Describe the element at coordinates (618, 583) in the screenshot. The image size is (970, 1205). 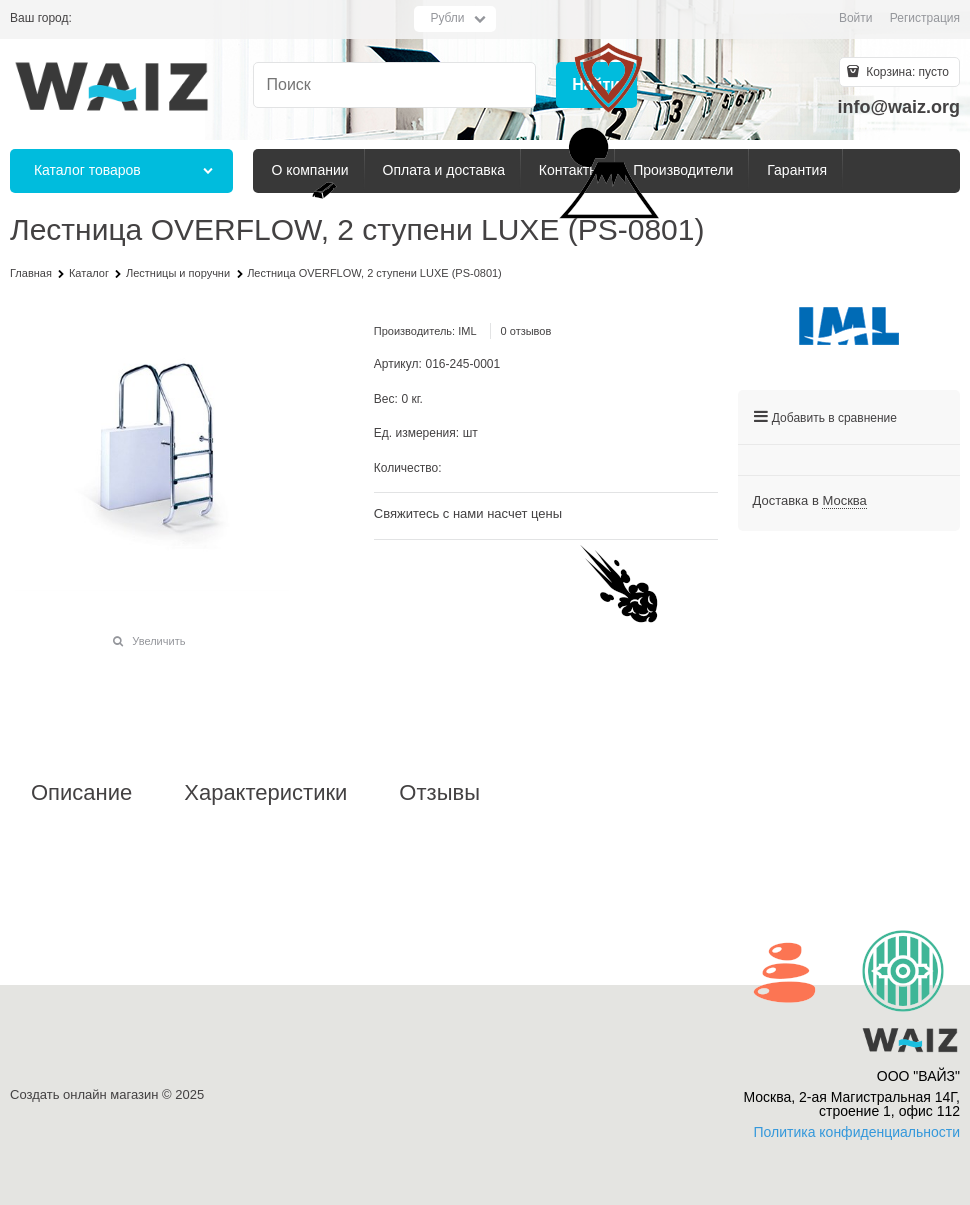
I see `activate steam or vapor ability` at that location.